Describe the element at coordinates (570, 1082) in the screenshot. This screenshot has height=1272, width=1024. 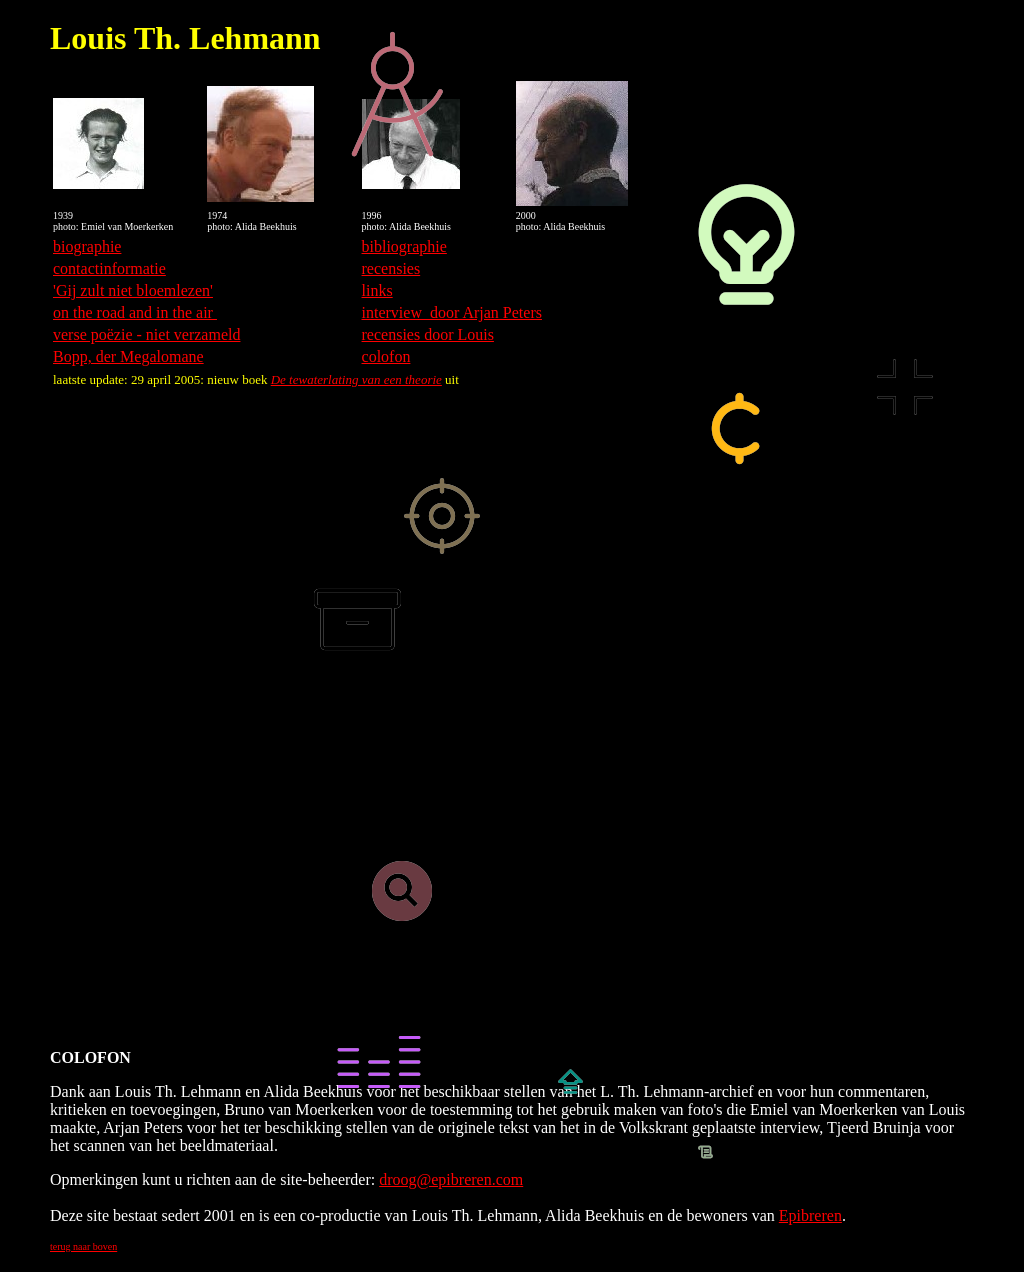
I see `upload multiple files` at that location.